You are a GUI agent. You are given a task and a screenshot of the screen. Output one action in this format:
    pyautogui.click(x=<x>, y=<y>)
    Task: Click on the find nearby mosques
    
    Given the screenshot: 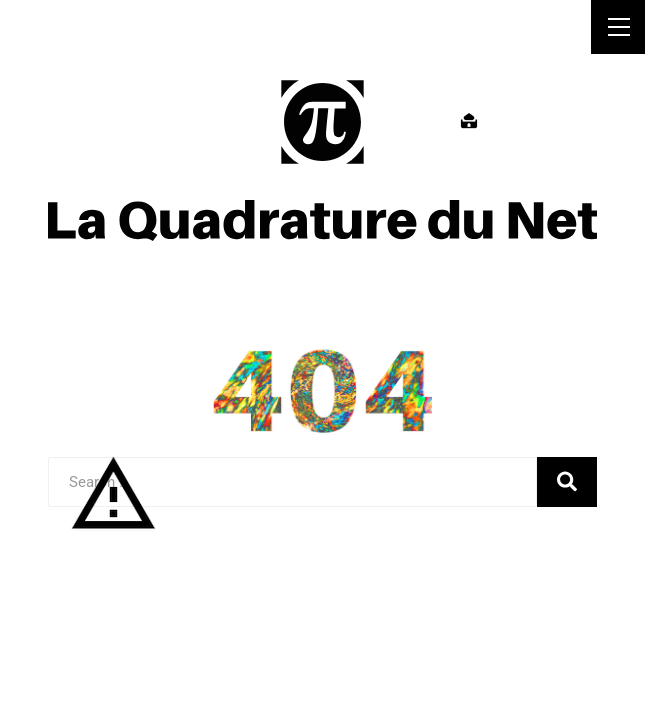 What is the action you would take?
    pyautogui.click(x=469, y=121)
    